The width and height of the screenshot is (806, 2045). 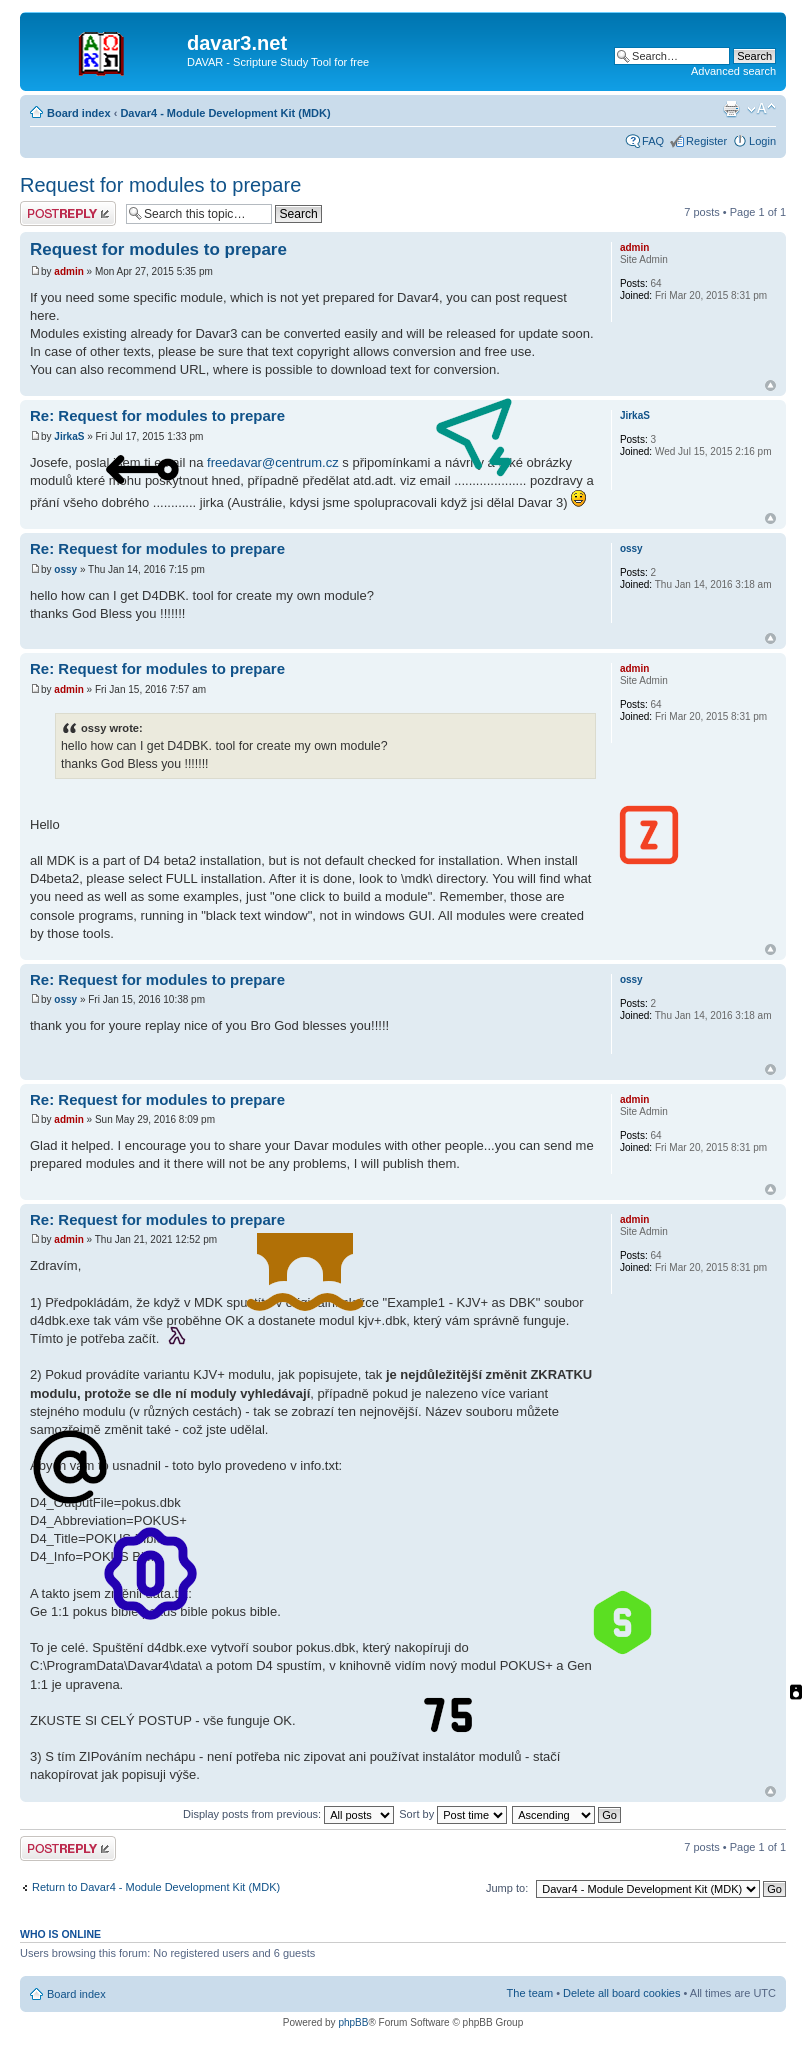 What do you see at coordinates (796, 1692) in the screenshot?
I see `adjust speaker or audio output settings` at bounding box center [796, 1692].